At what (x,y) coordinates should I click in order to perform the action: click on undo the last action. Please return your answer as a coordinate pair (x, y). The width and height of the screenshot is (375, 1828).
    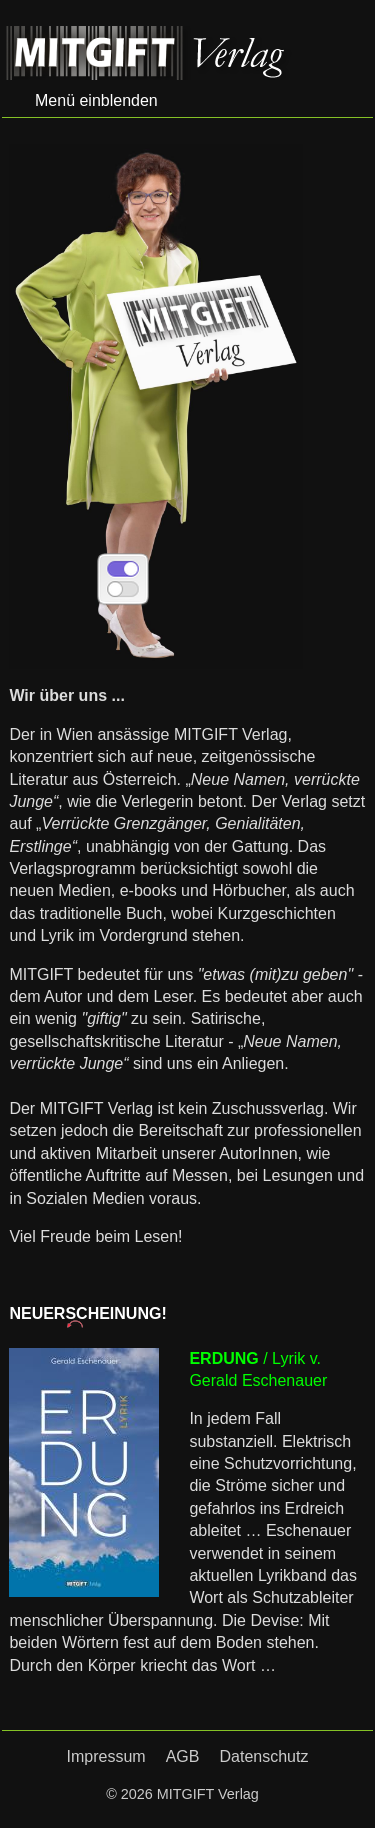
    Looking at the image, I should click on (75, 1324).